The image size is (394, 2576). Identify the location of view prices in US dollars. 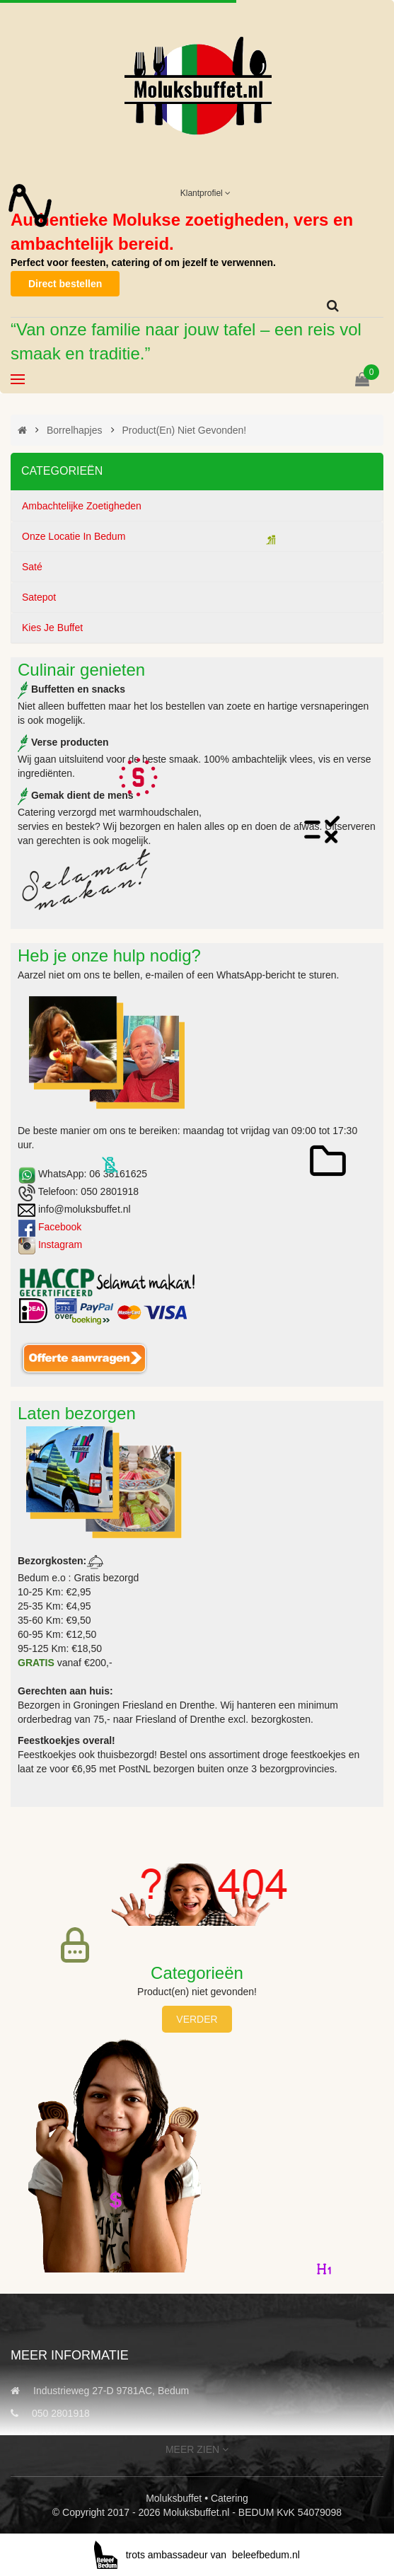
(115, 2200).